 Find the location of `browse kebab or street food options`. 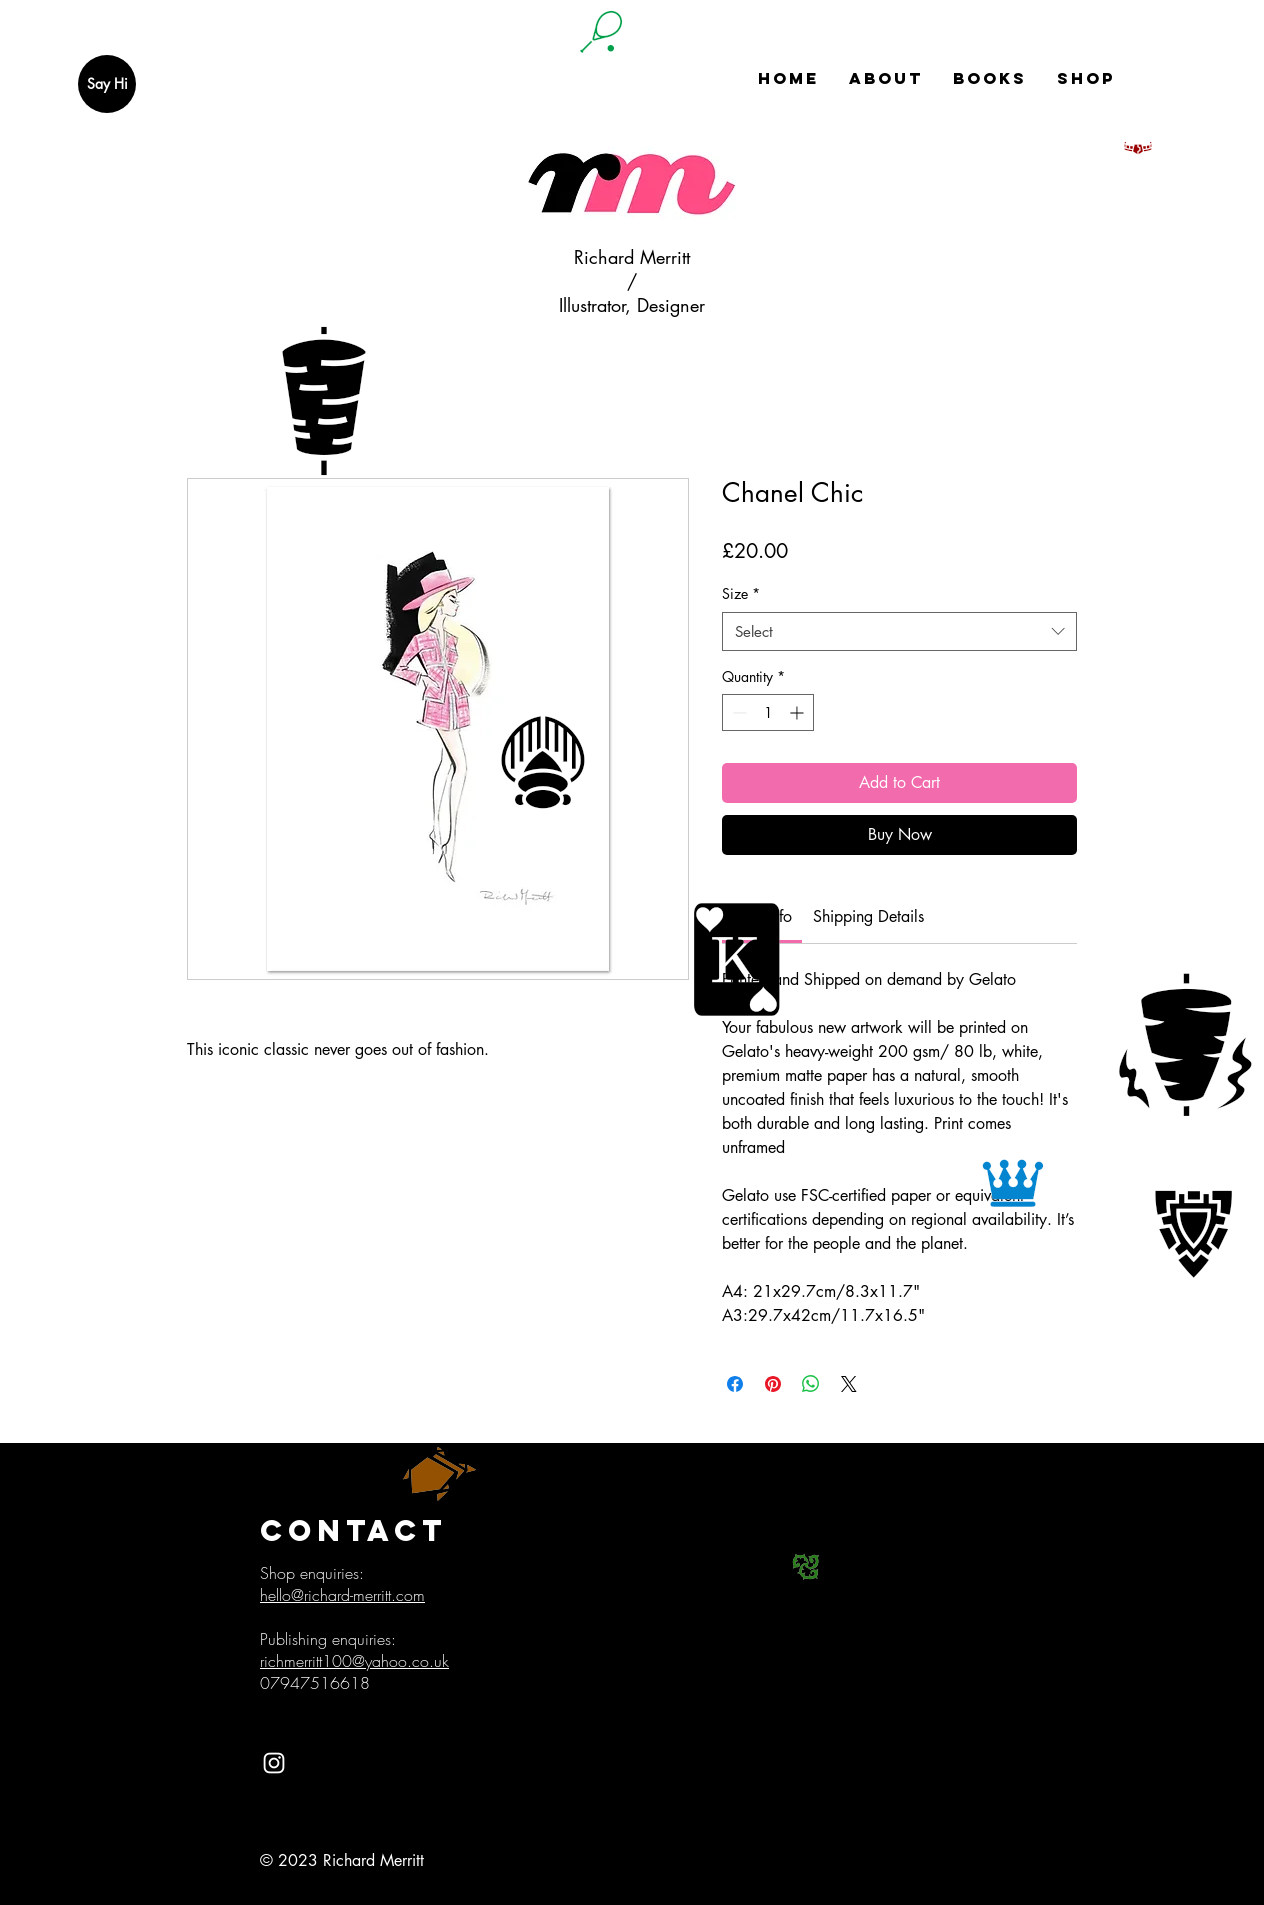

browse kebab or street food options is located at coordinates (324, 401).